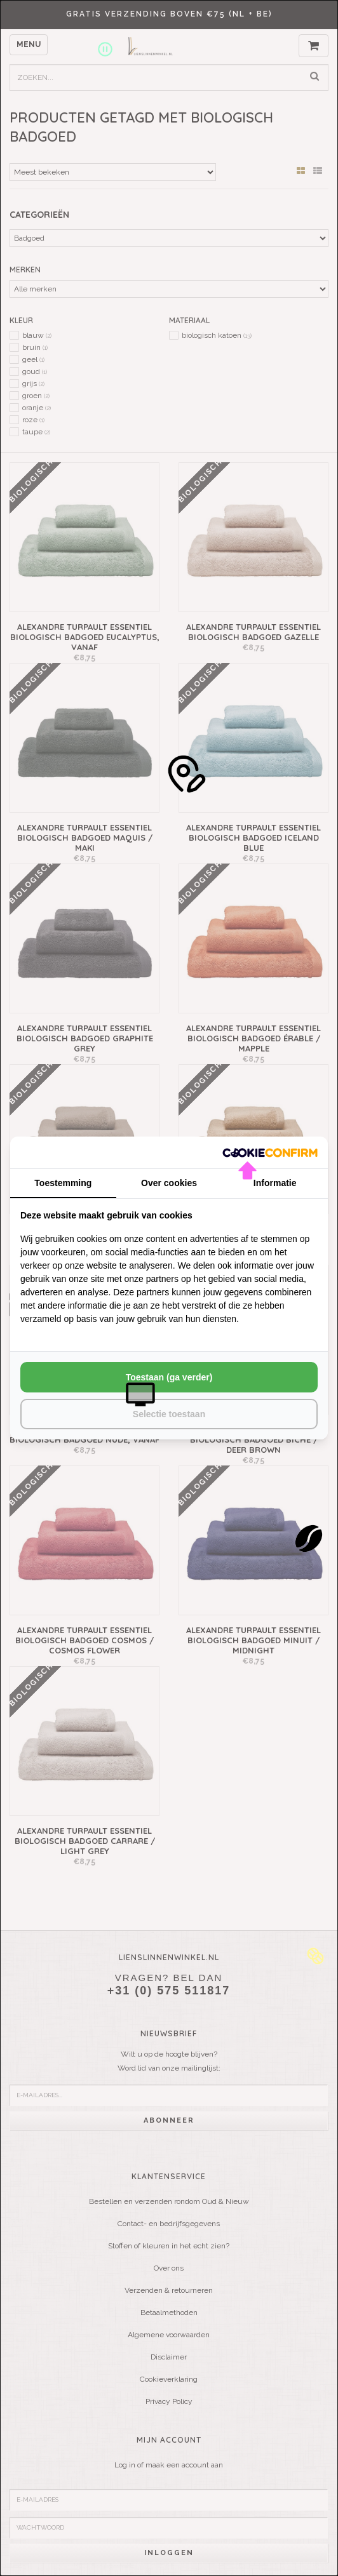  I want to click on browse coffee shops or cafés nearby, so click(309, 1538).